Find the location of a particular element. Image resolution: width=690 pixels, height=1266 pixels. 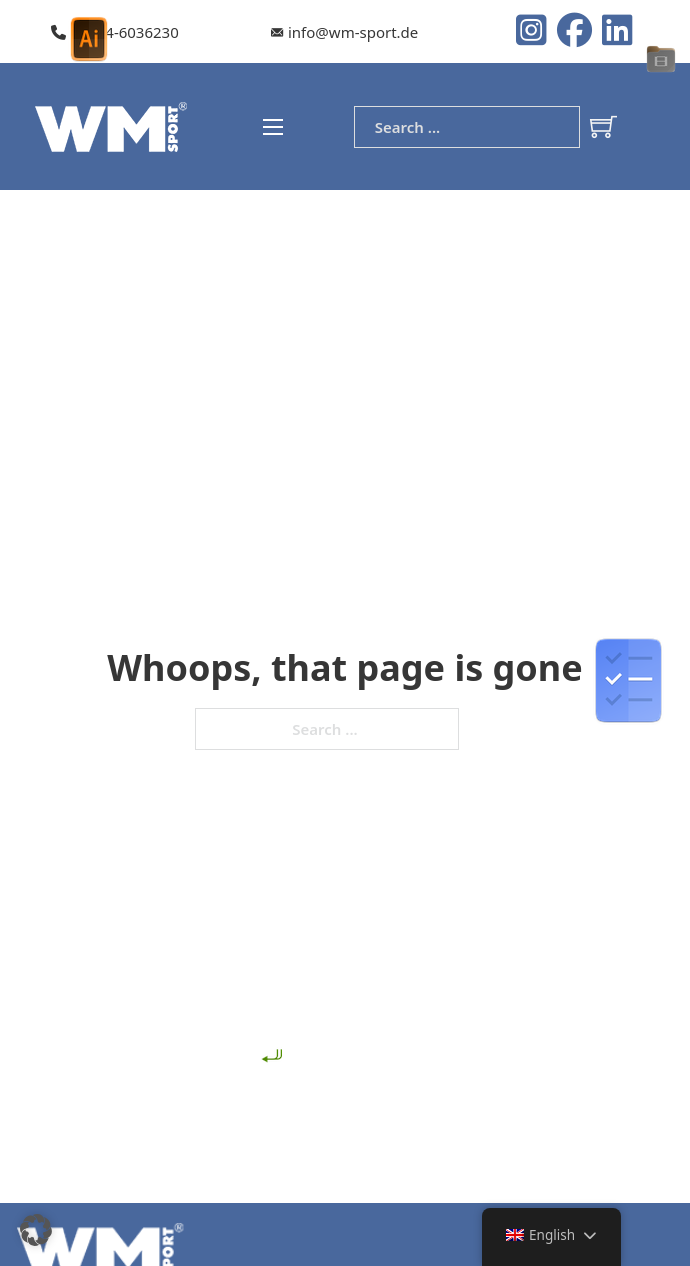

reply to all recipients of an email is located at coordinates (271, 1054).